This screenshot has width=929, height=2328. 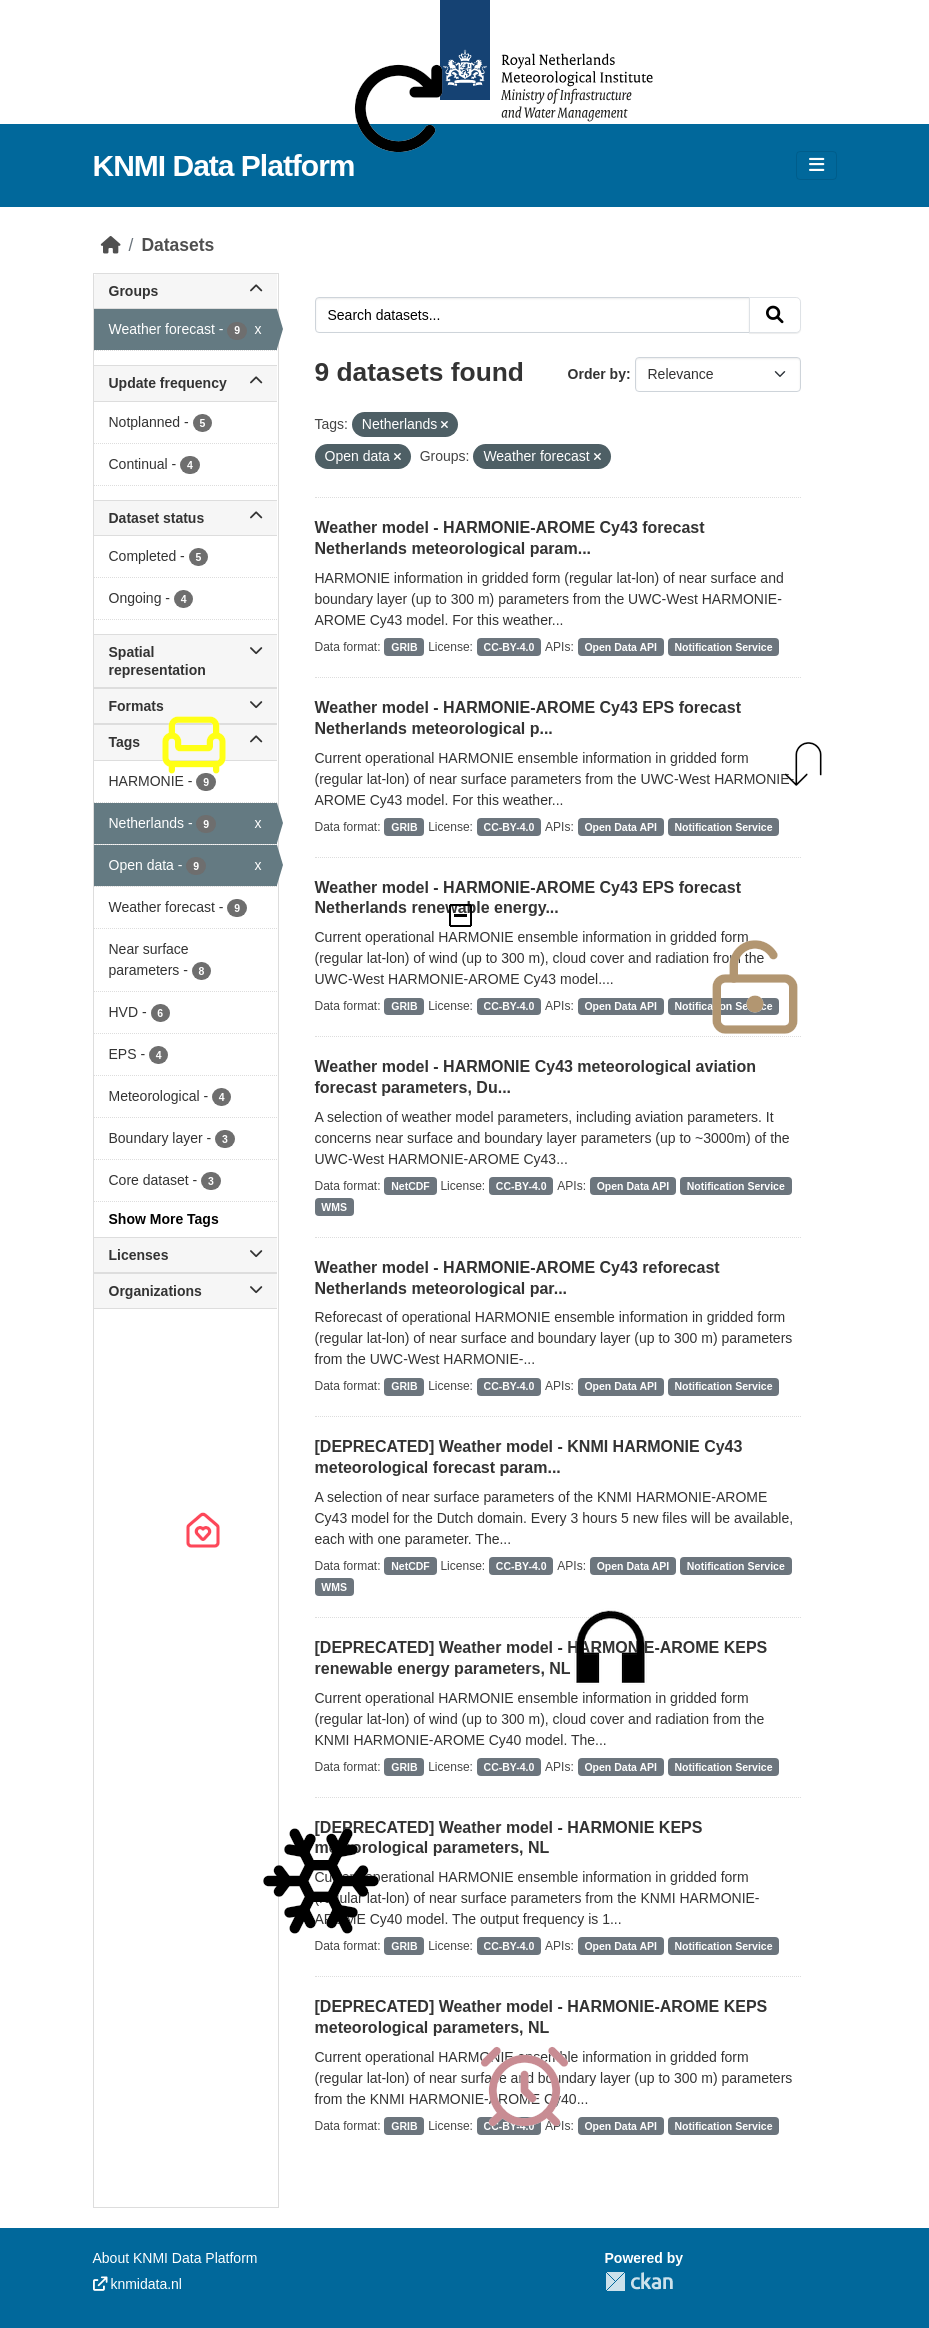 I want to click on redo the last action, so click(x=398, y=108).